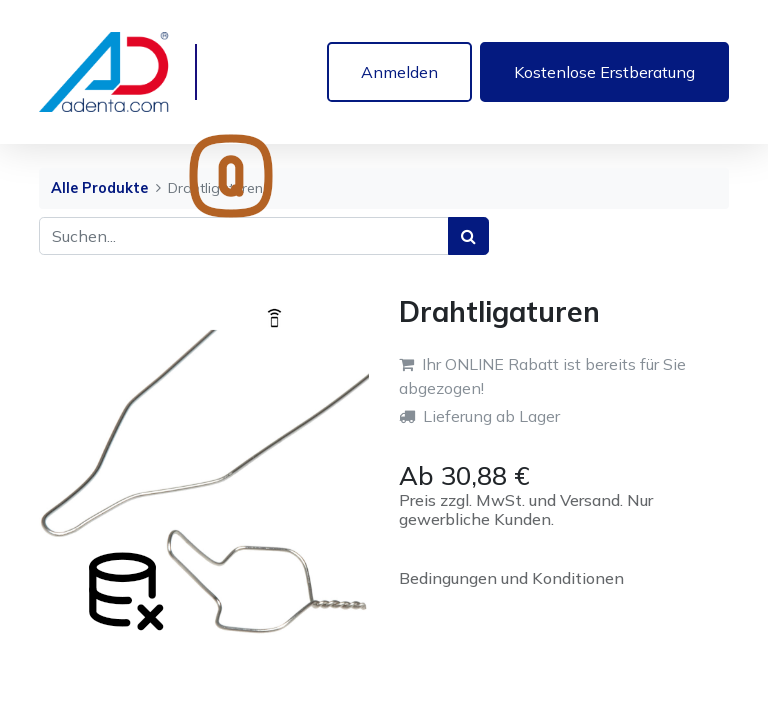 The width and height of the screenshot is (768, 720). Describe the element at coordinates (122, 589) in the screenshot. I see `delete or remove a database` at that location.